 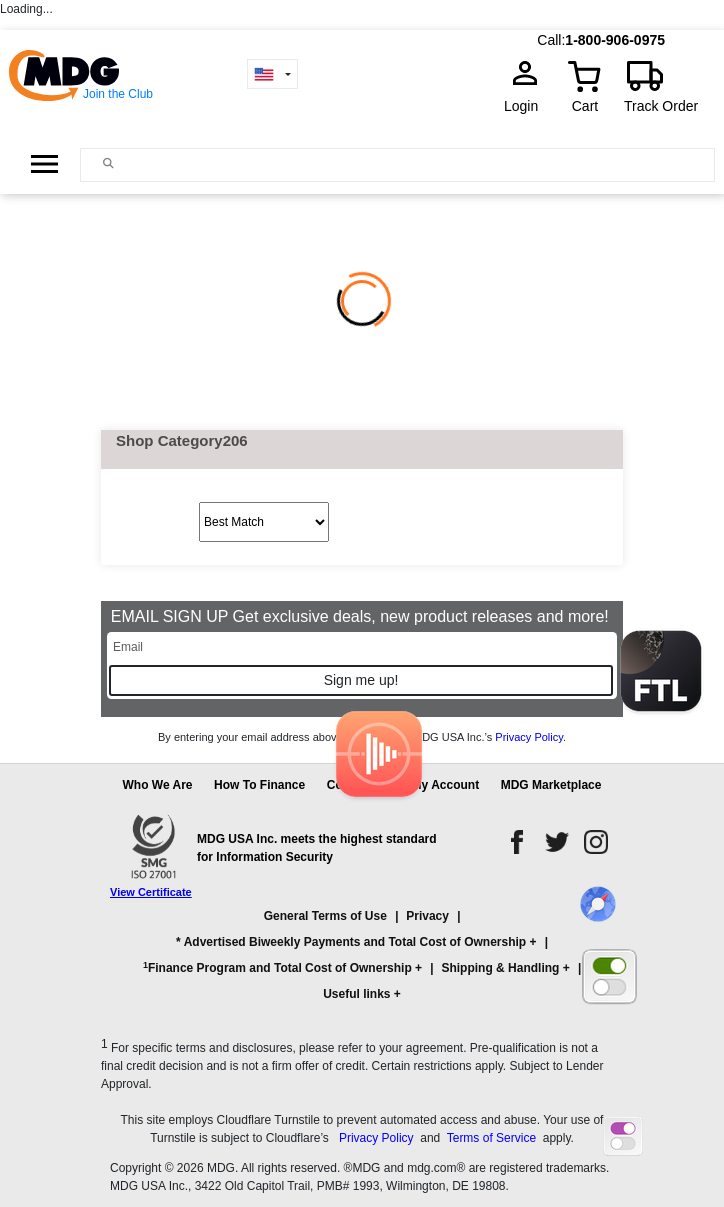 What do you see at coordinates (598, 904) in the screenshot?
I see `open the web browser` at bounding box center [598, 904].